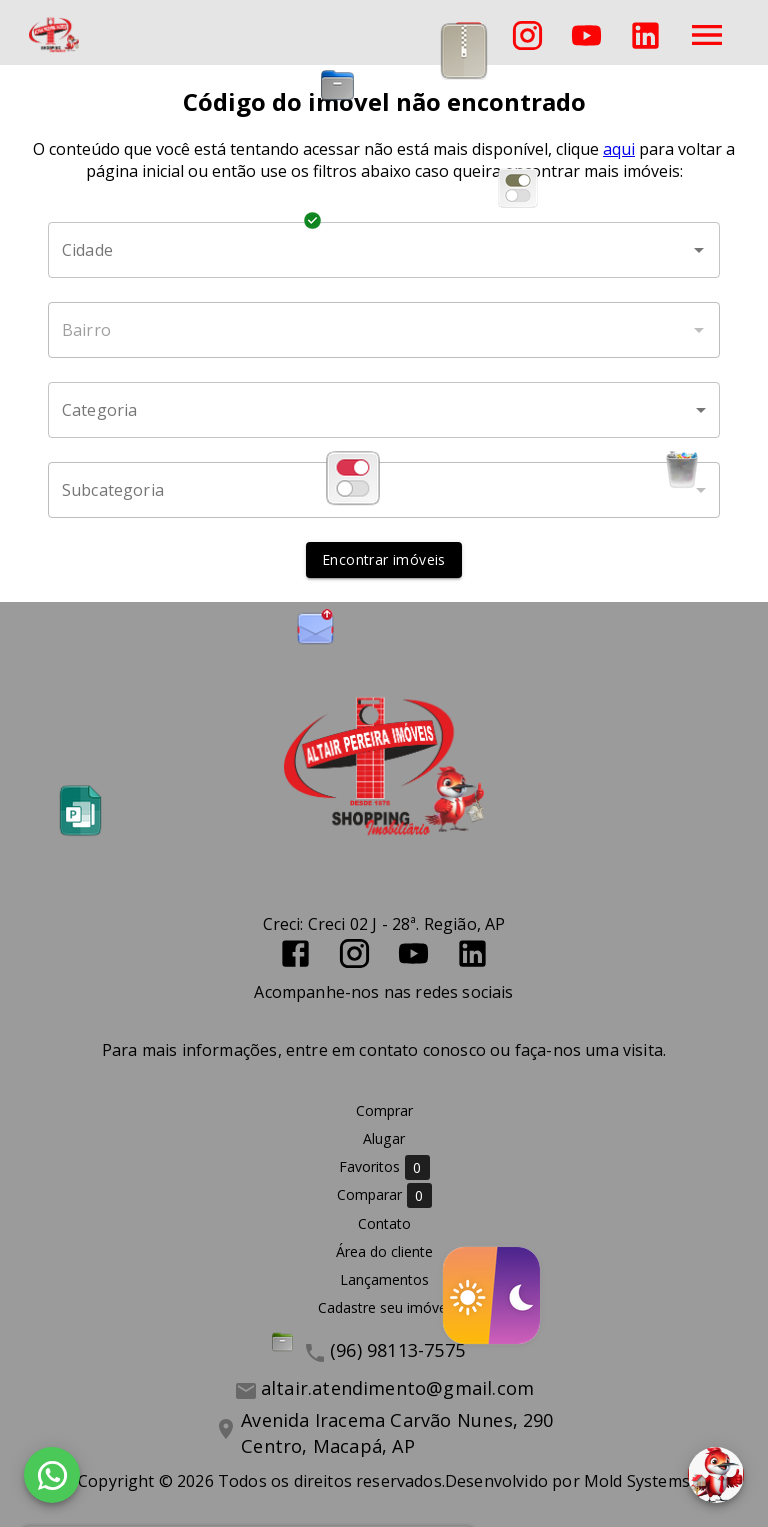 Image resolution: width=768 pixels, height=1527 pixels. I want to click on send an email message, so click(315, 628).